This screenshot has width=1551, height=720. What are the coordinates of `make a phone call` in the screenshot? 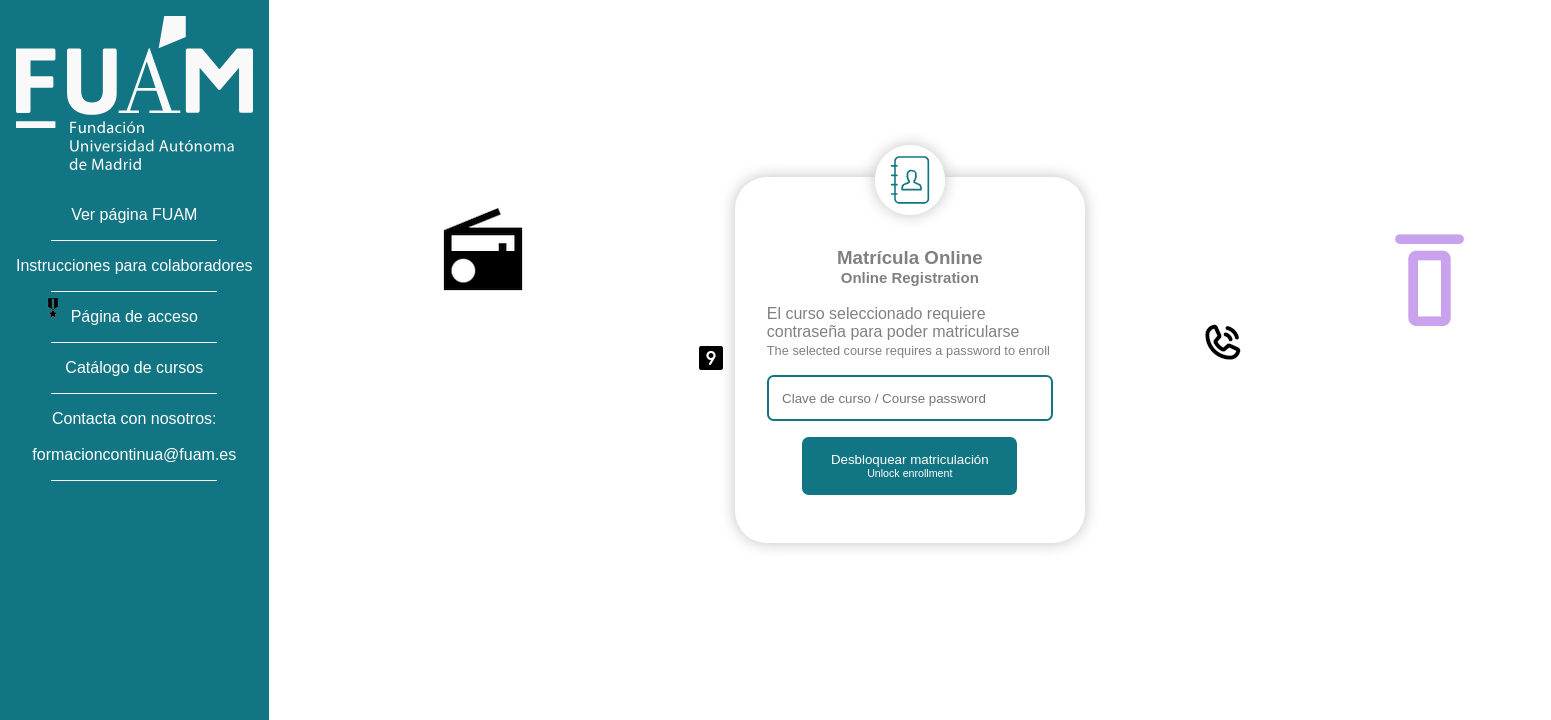 It's located at (1223, 341).